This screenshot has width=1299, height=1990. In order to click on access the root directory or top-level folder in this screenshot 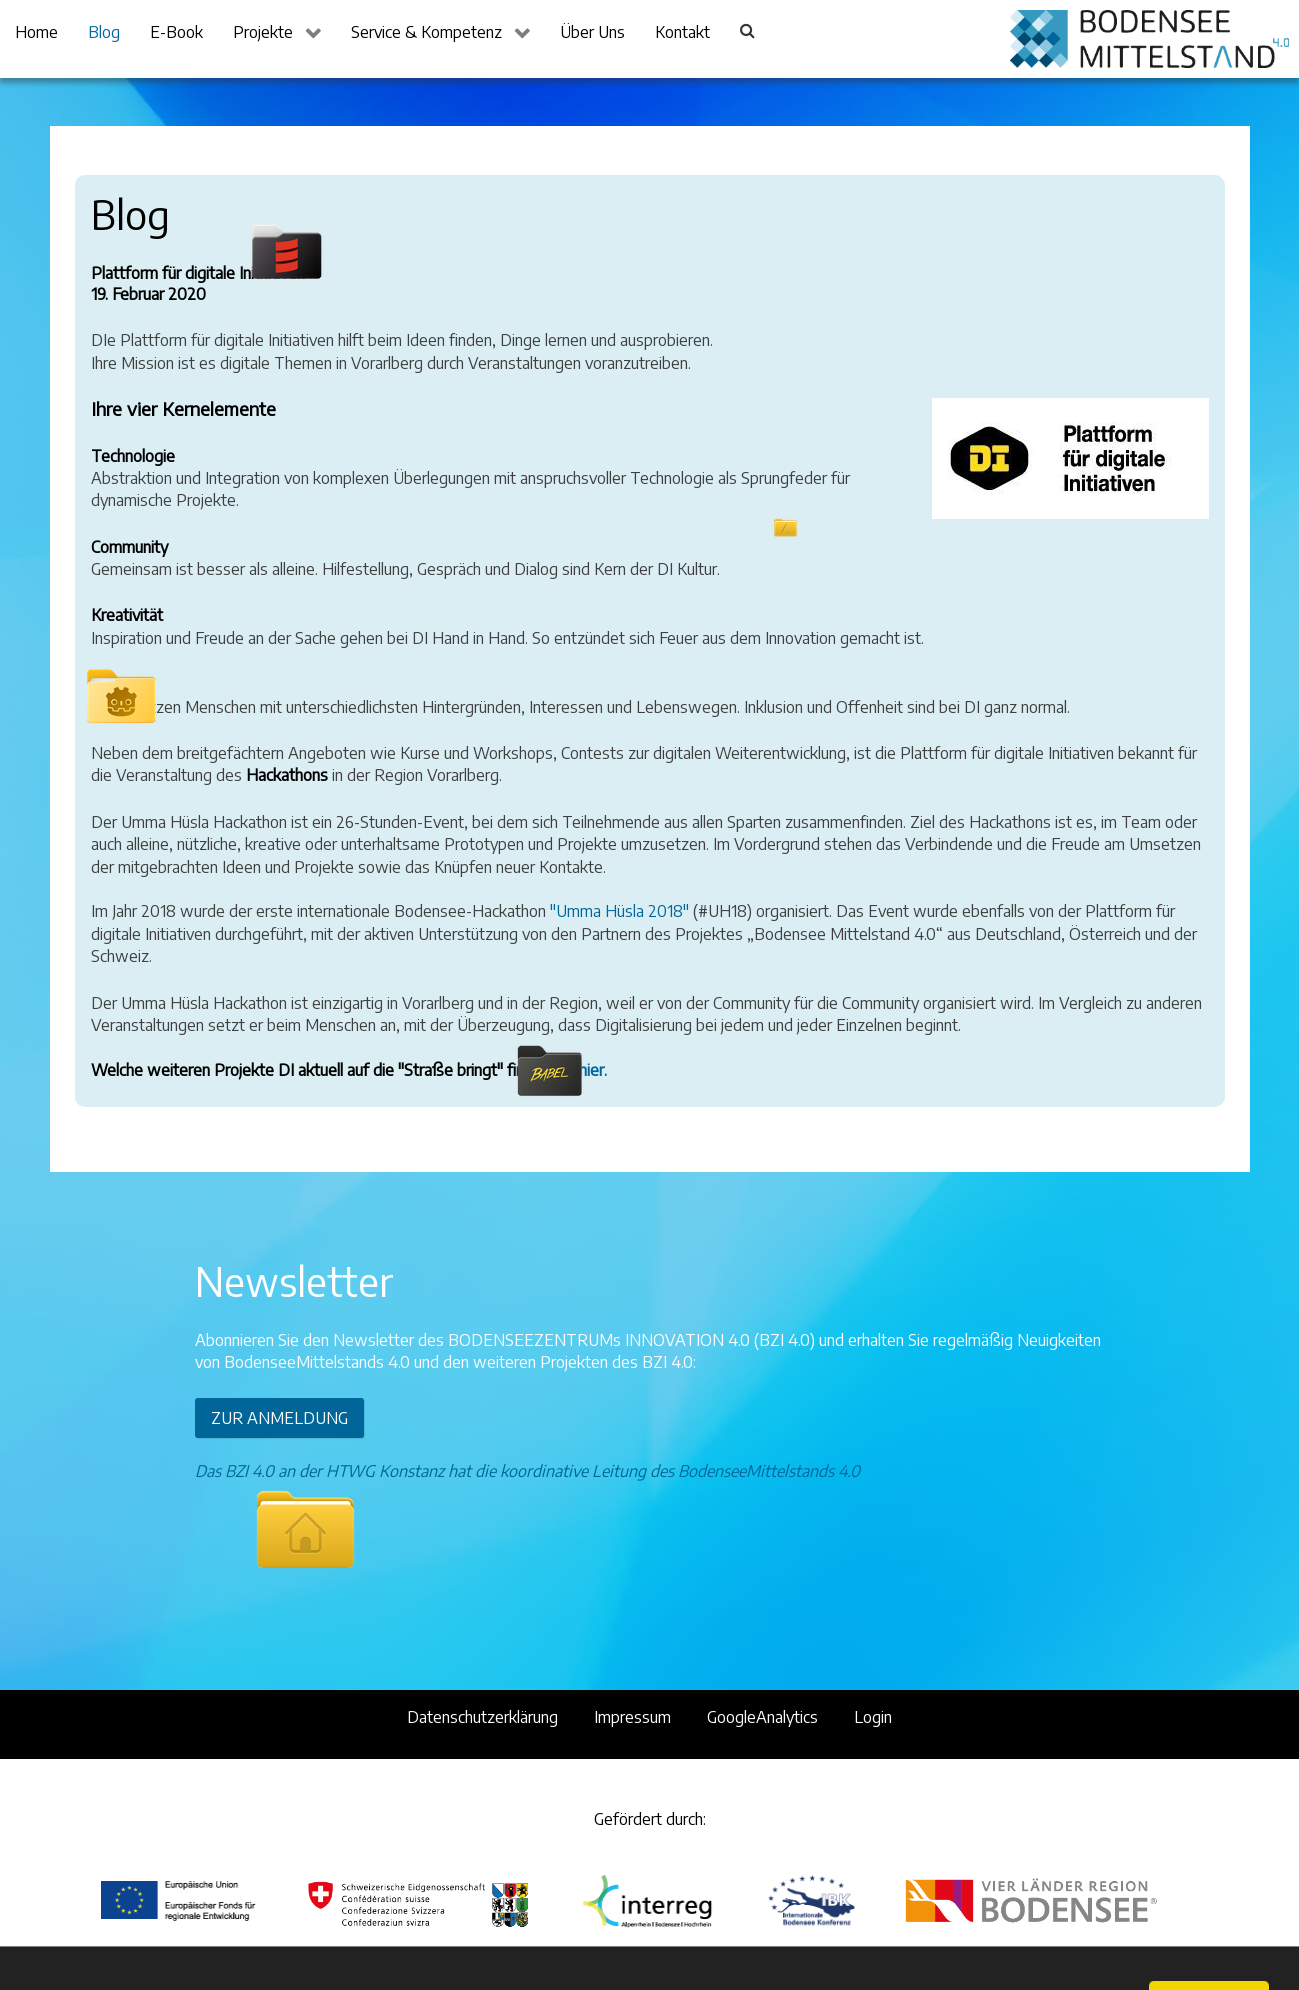, I will do `click(785, 527)`.